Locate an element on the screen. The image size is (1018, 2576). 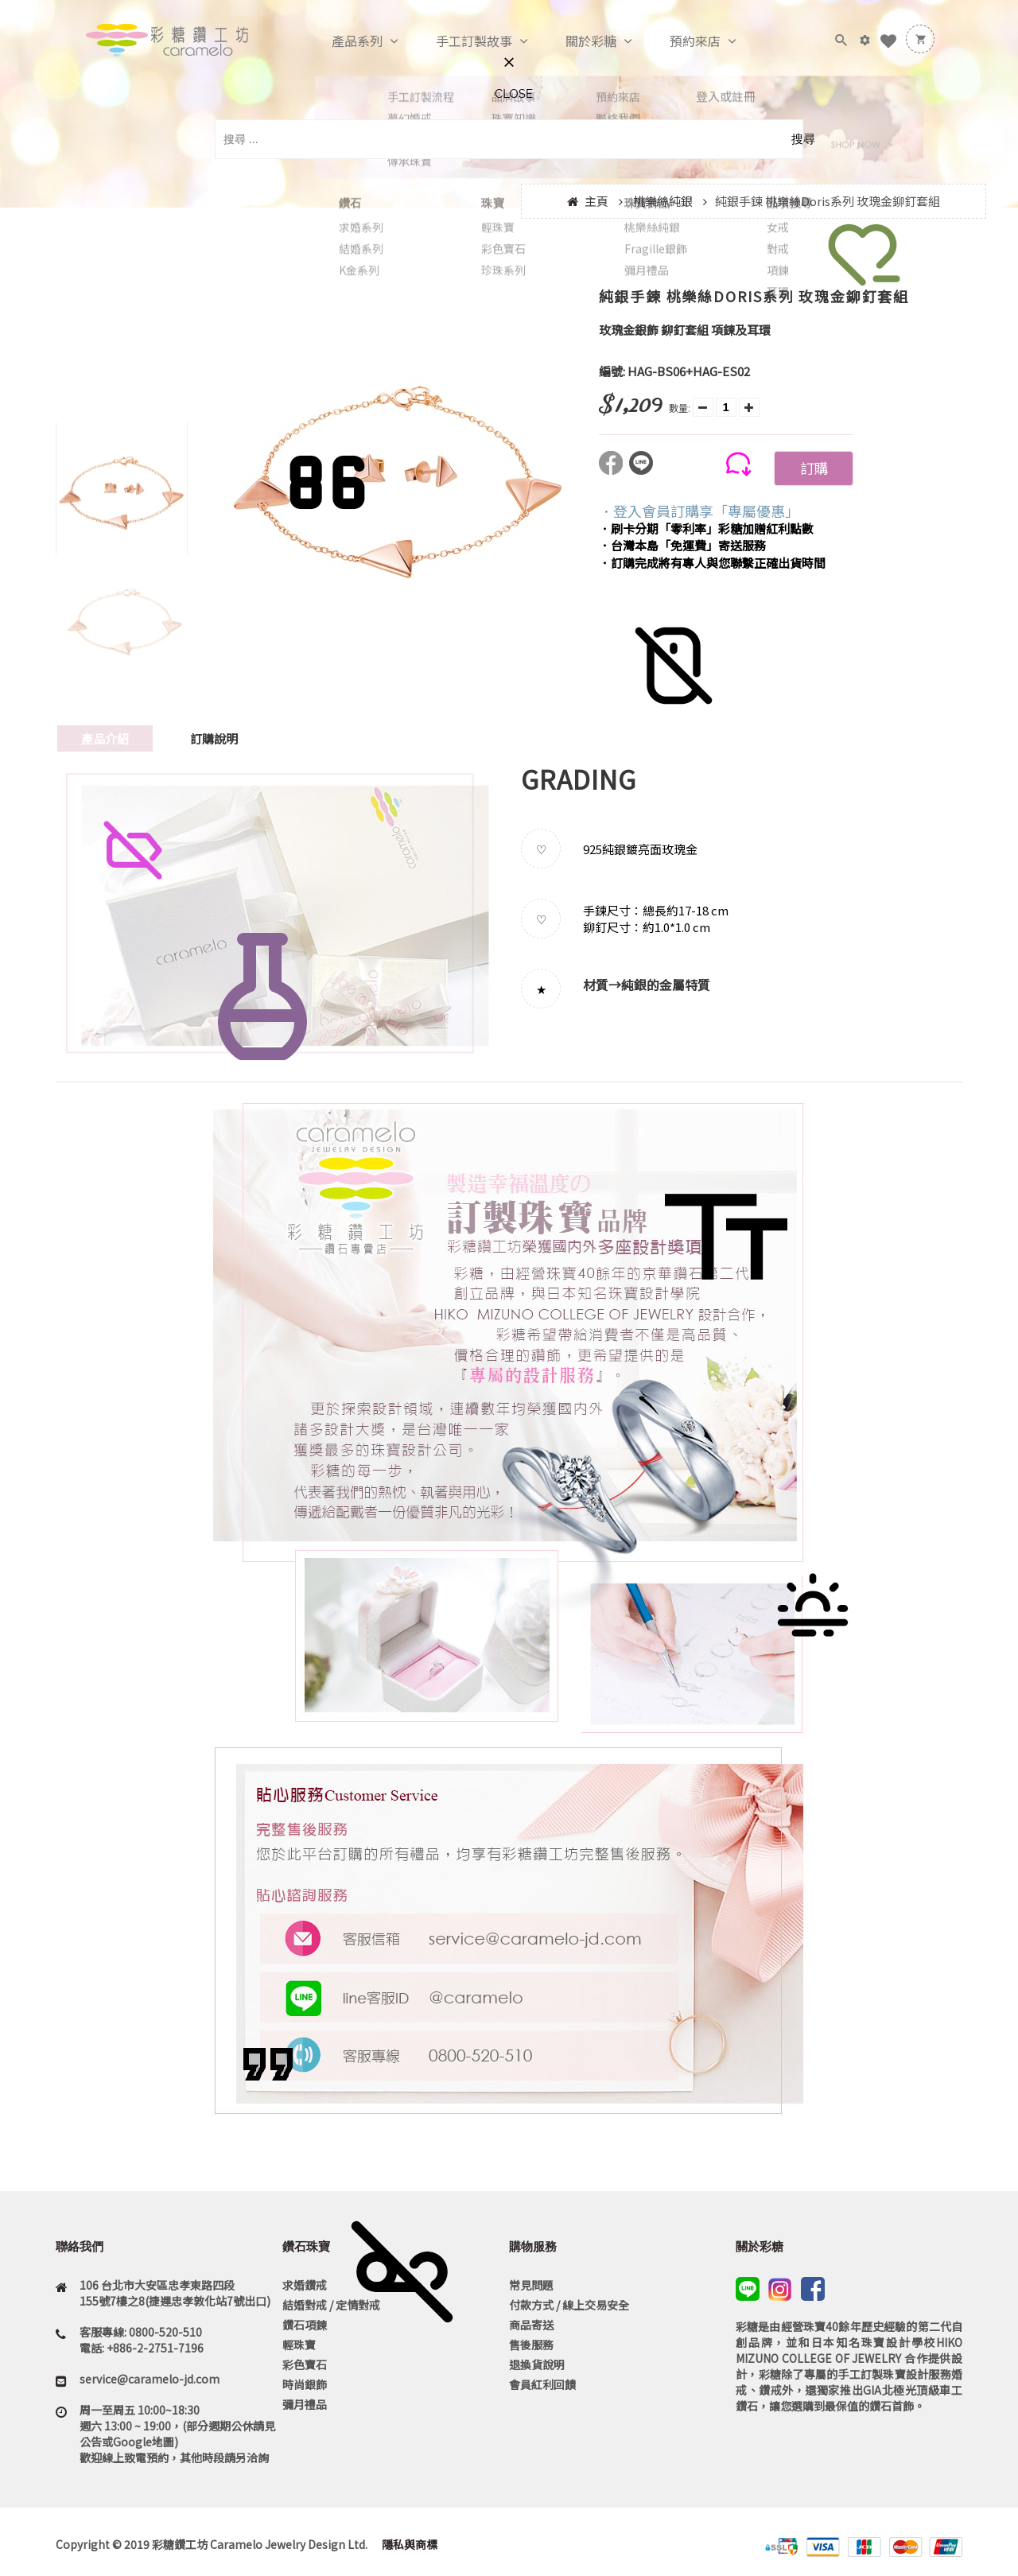
disable or remove a label is located at coordinates (133, 850).